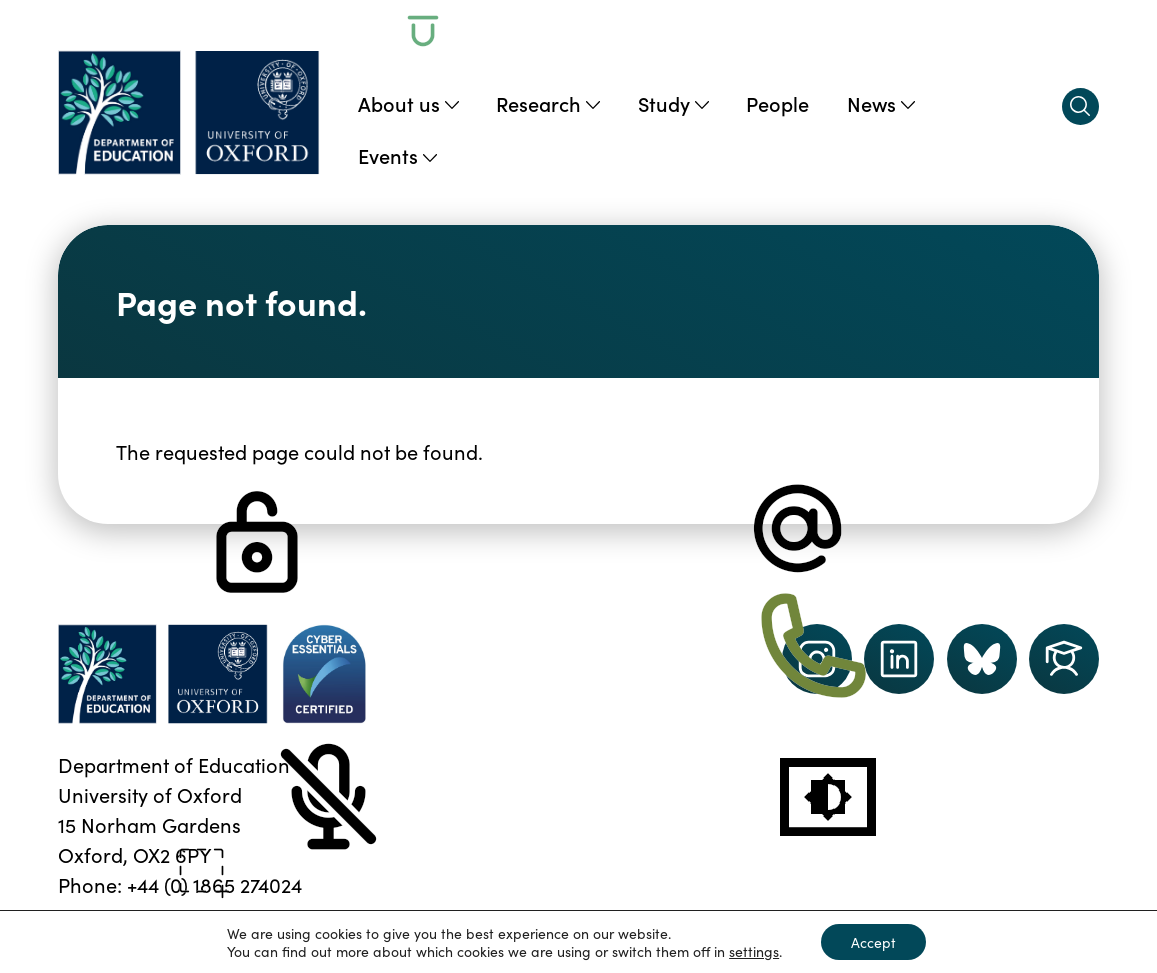 This screenshot has width=1157, height=973. What do you see at coordinates (328, 796) in the screenshot?
I see `mute your microphone` at bounding box center [328, 796].